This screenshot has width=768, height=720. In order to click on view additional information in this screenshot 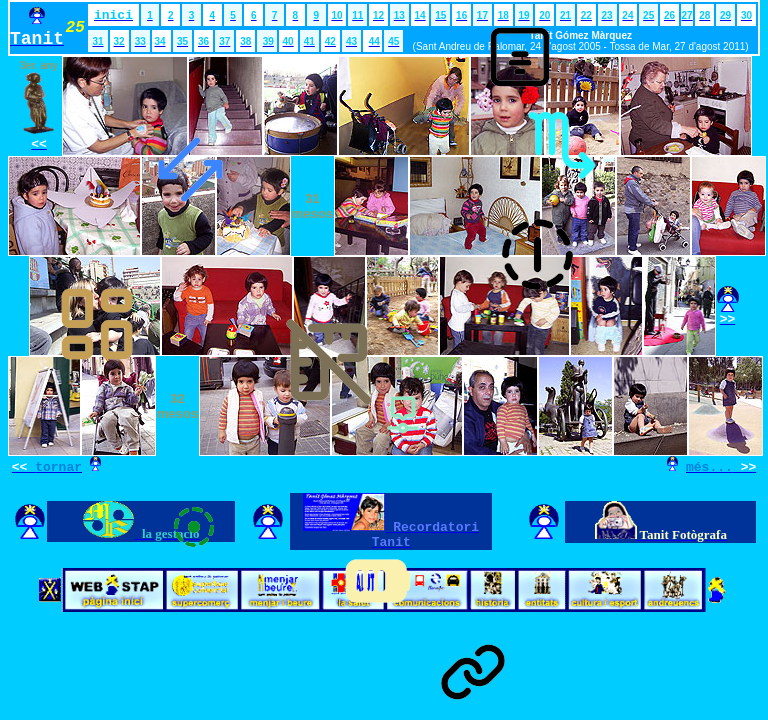, I will do `click(537, 254)`.